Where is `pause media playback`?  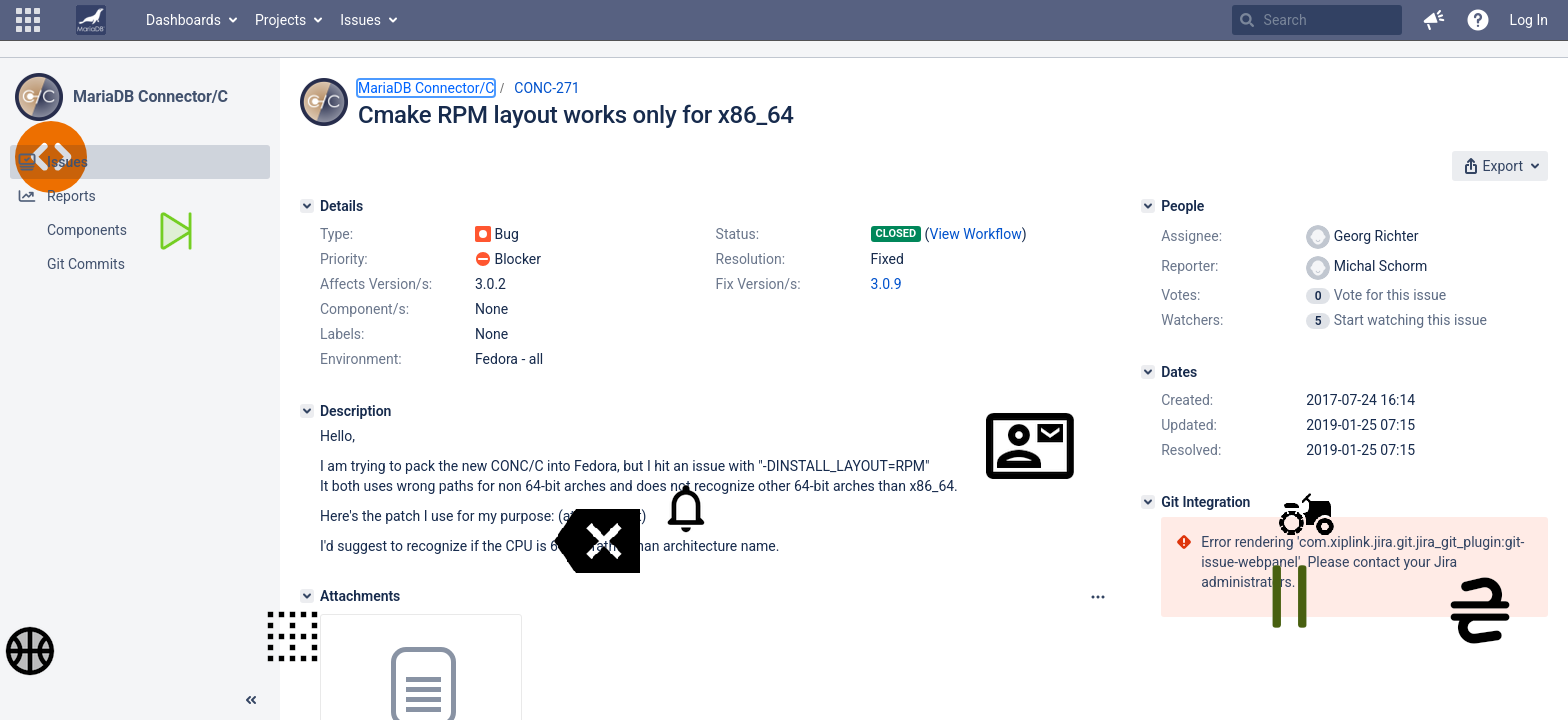
pause media playback is located at coordinates (1289, 596).